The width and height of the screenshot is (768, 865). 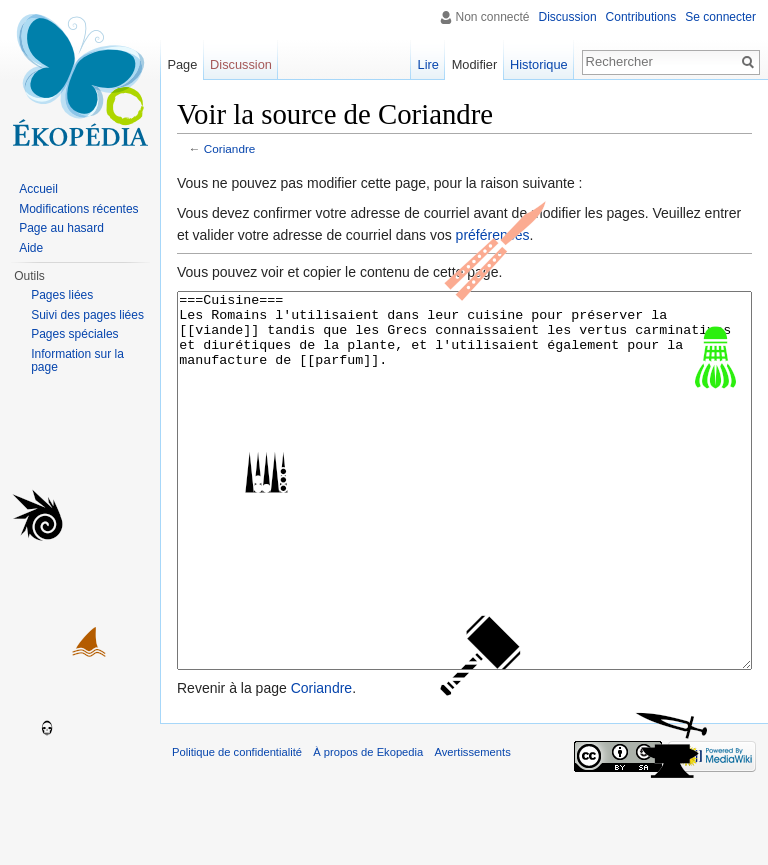 I want to click on access badminton game or activity, so click(x=715, y=357).